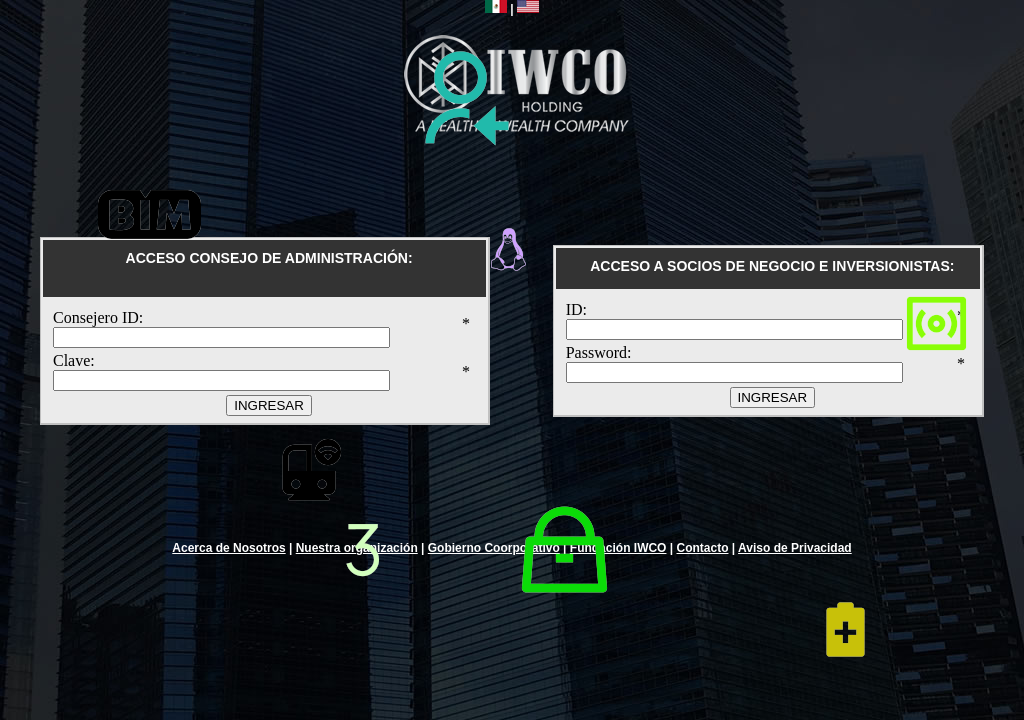  I want to click on open the BIM store app, so click(149, 214).